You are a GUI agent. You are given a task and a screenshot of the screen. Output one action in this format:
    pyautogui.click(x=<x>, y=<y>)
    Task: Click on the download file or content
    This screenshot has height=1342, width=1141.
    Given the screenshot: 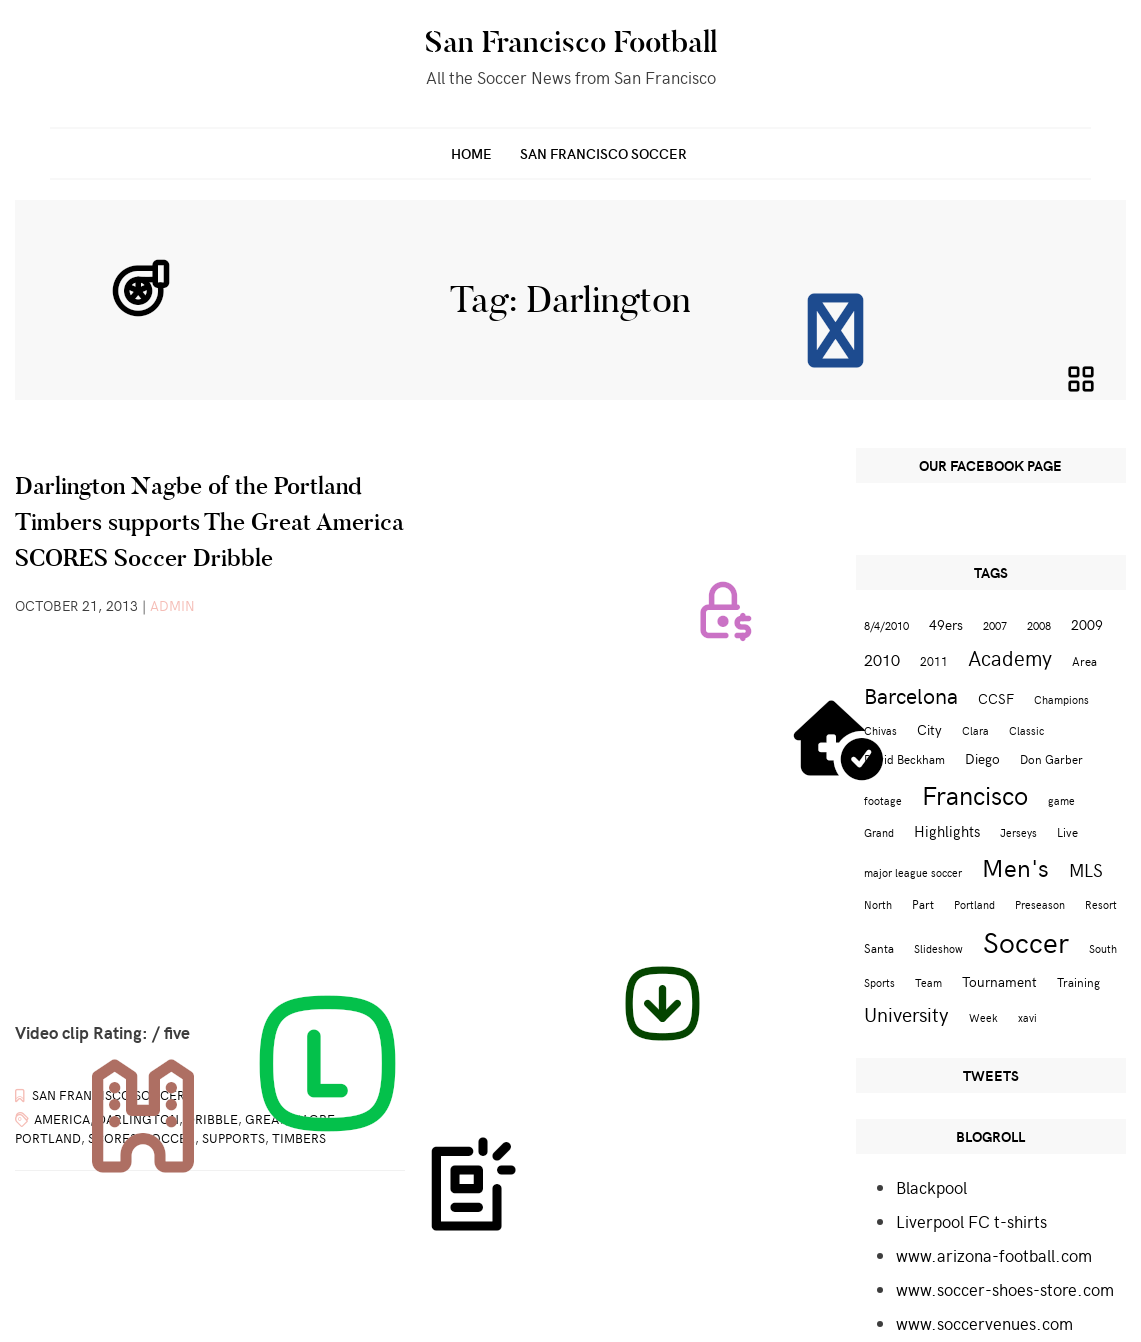 What is the action you would take?
    pyautogui.click(x=662, y=1003)
    